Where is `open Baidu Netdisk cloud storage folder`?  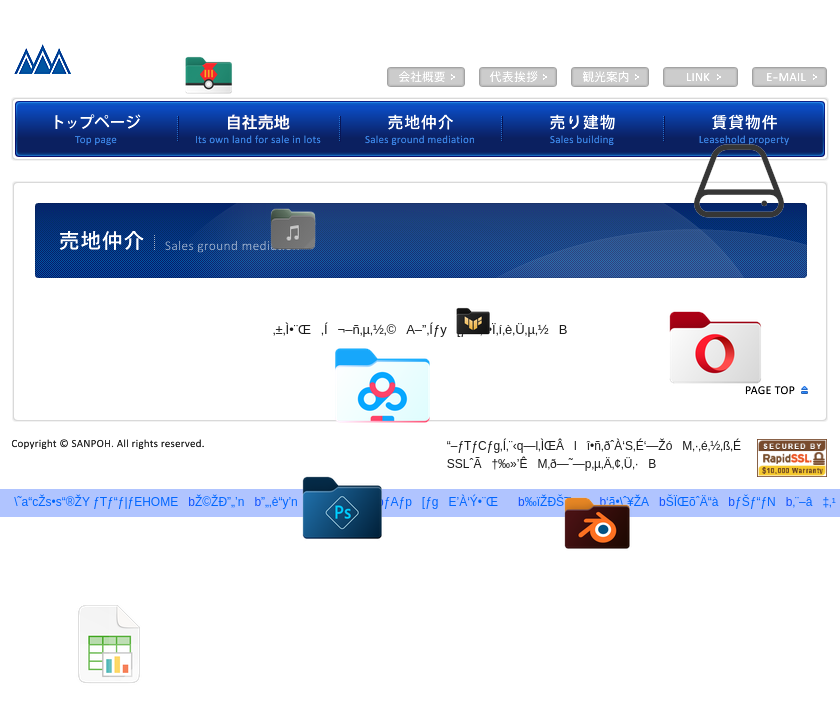 open Baidu Netdisk cloud storage folder is located at coordinates (382, 388).